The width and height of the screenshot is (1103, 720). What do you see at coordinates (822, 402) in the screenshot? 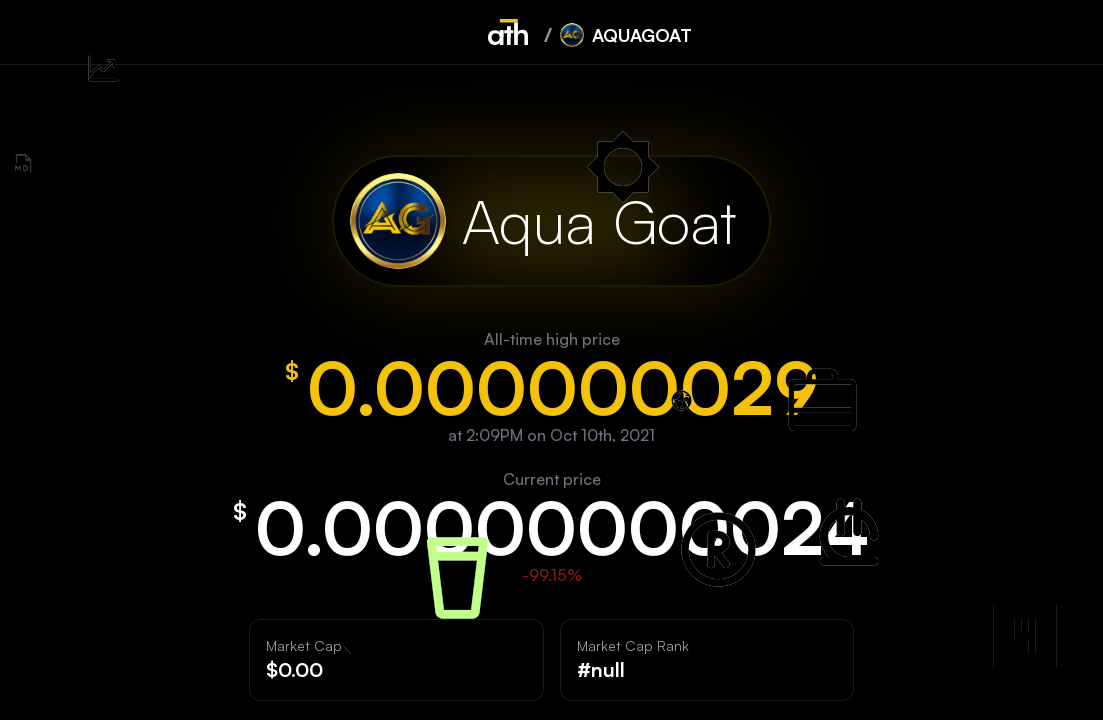
I see `access travel or trip settings` at bounding box center [822, 402].